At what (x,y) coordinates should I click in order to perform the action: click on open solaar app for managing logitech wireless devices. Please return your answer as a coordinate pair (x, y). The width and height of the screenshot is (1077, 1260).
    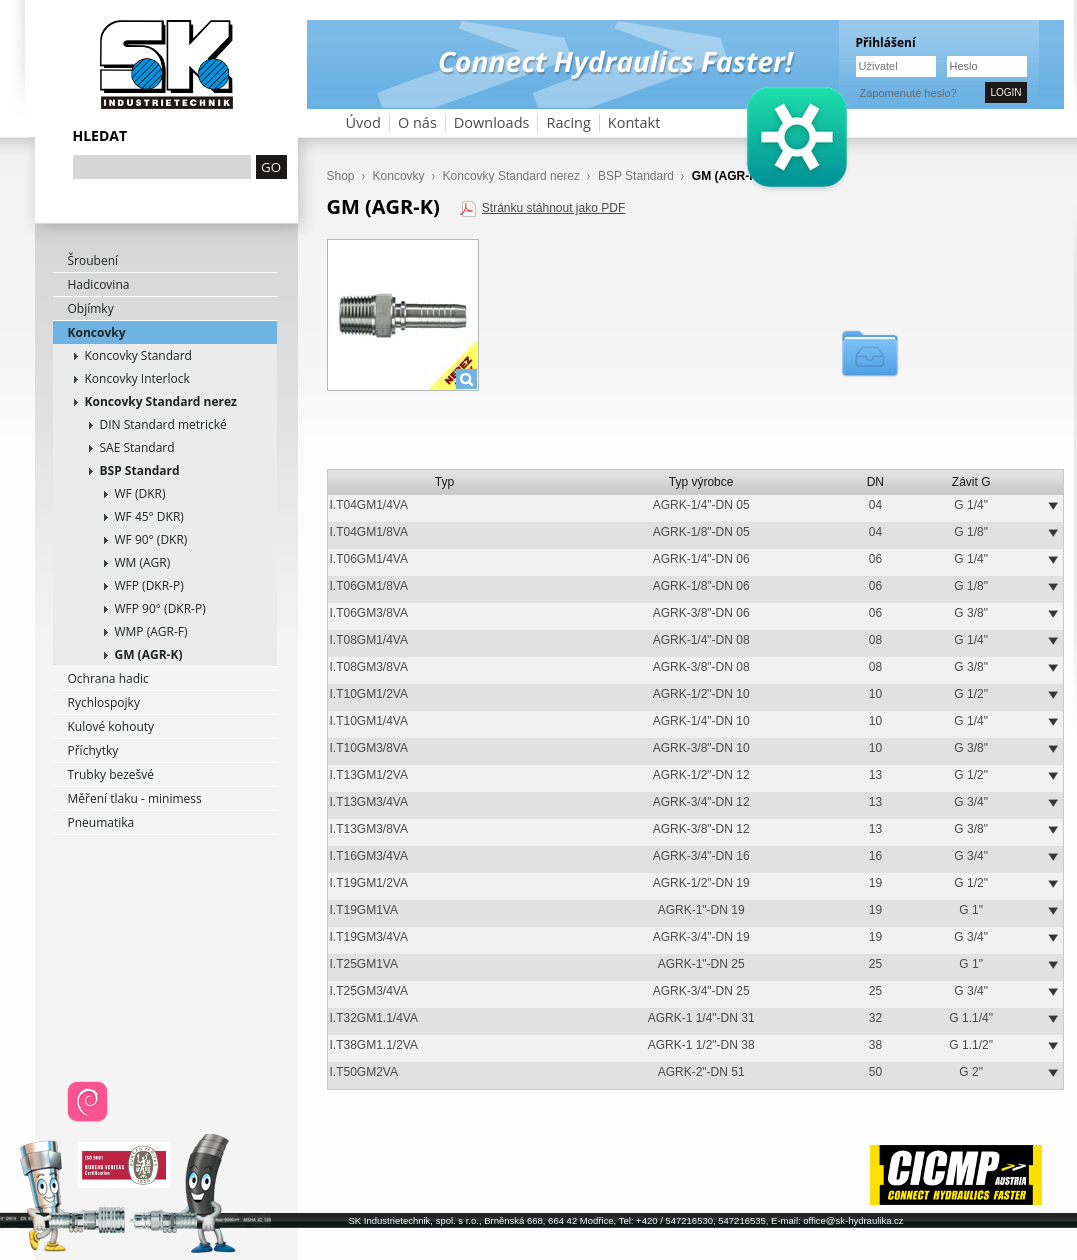
    Looking at the image, I should click on (797, 137).